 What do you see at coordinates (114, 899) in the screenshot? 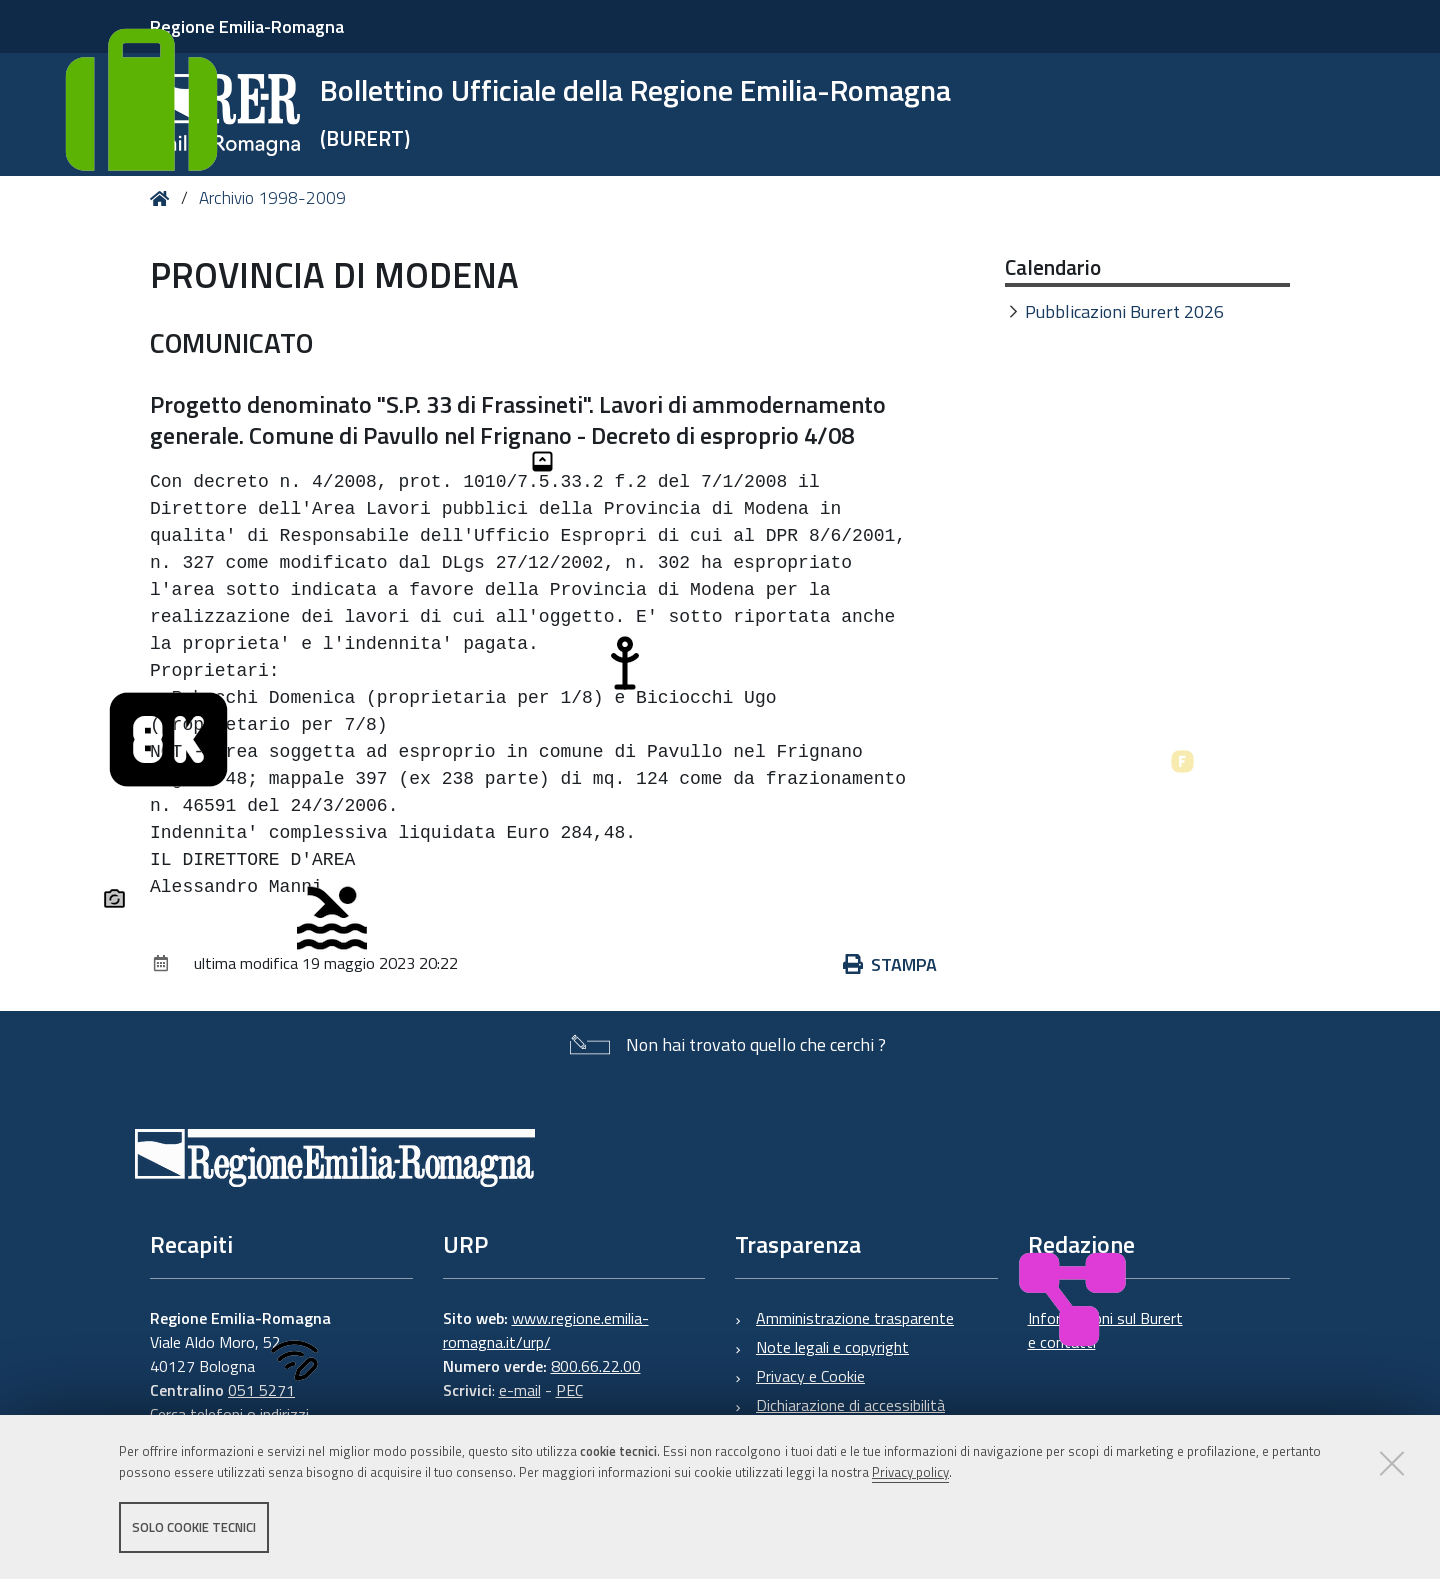
I see `access party mode camera effects` at bounding box center [114, 899].